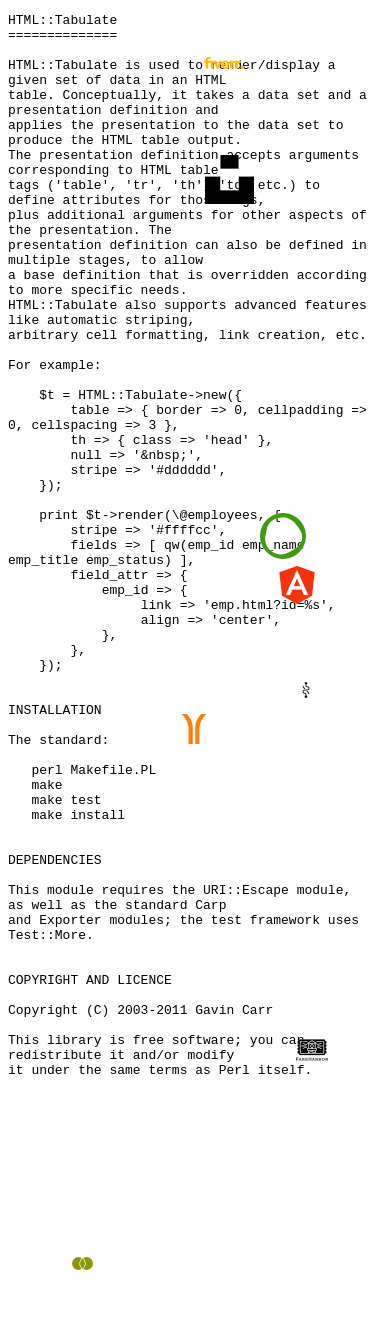 The image size is (375, 1322). I want to click on pay with mastercard, so click(82, 1263).